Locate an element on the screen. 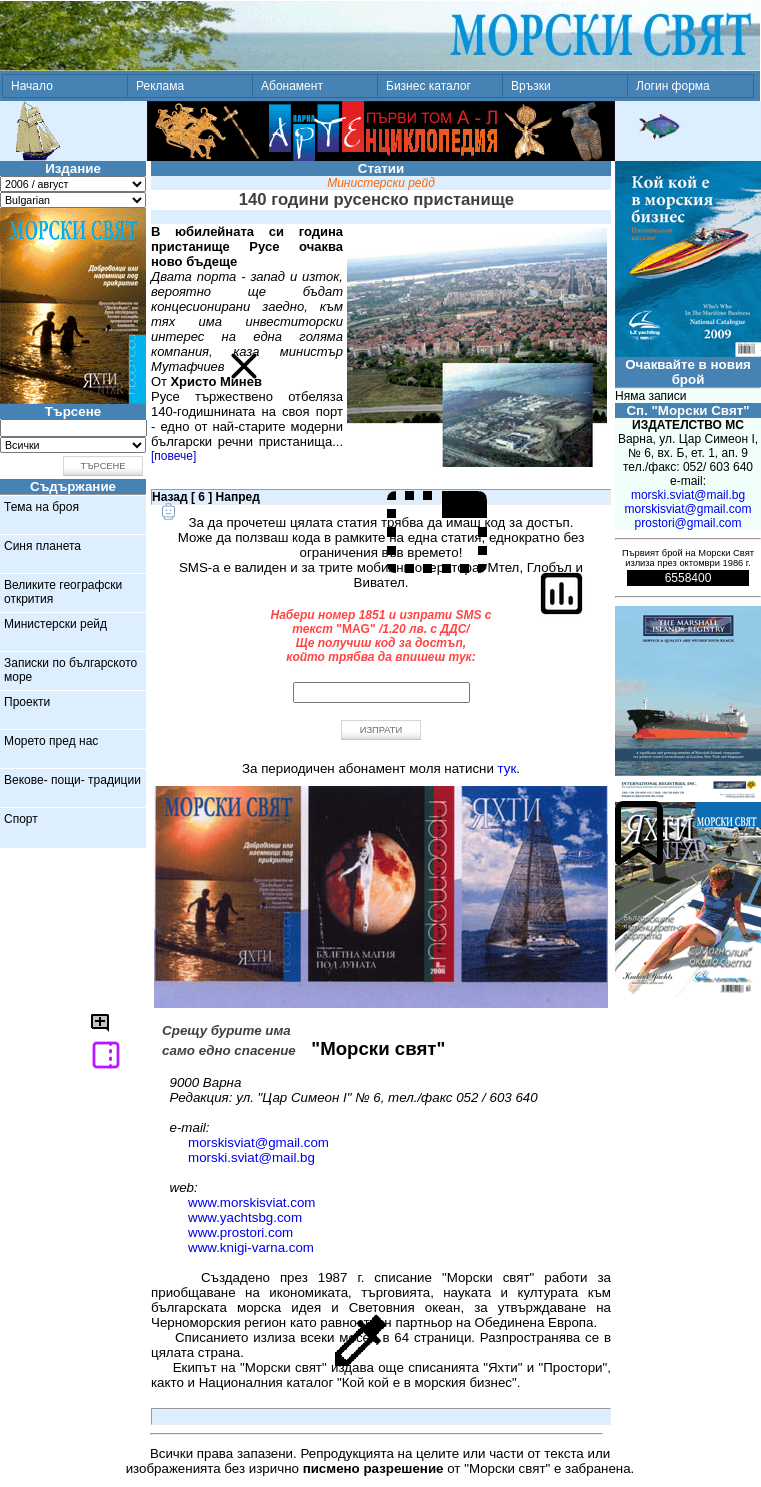  pick a color from the image using the eyedropper tool is located at coordinates (360, 1340).